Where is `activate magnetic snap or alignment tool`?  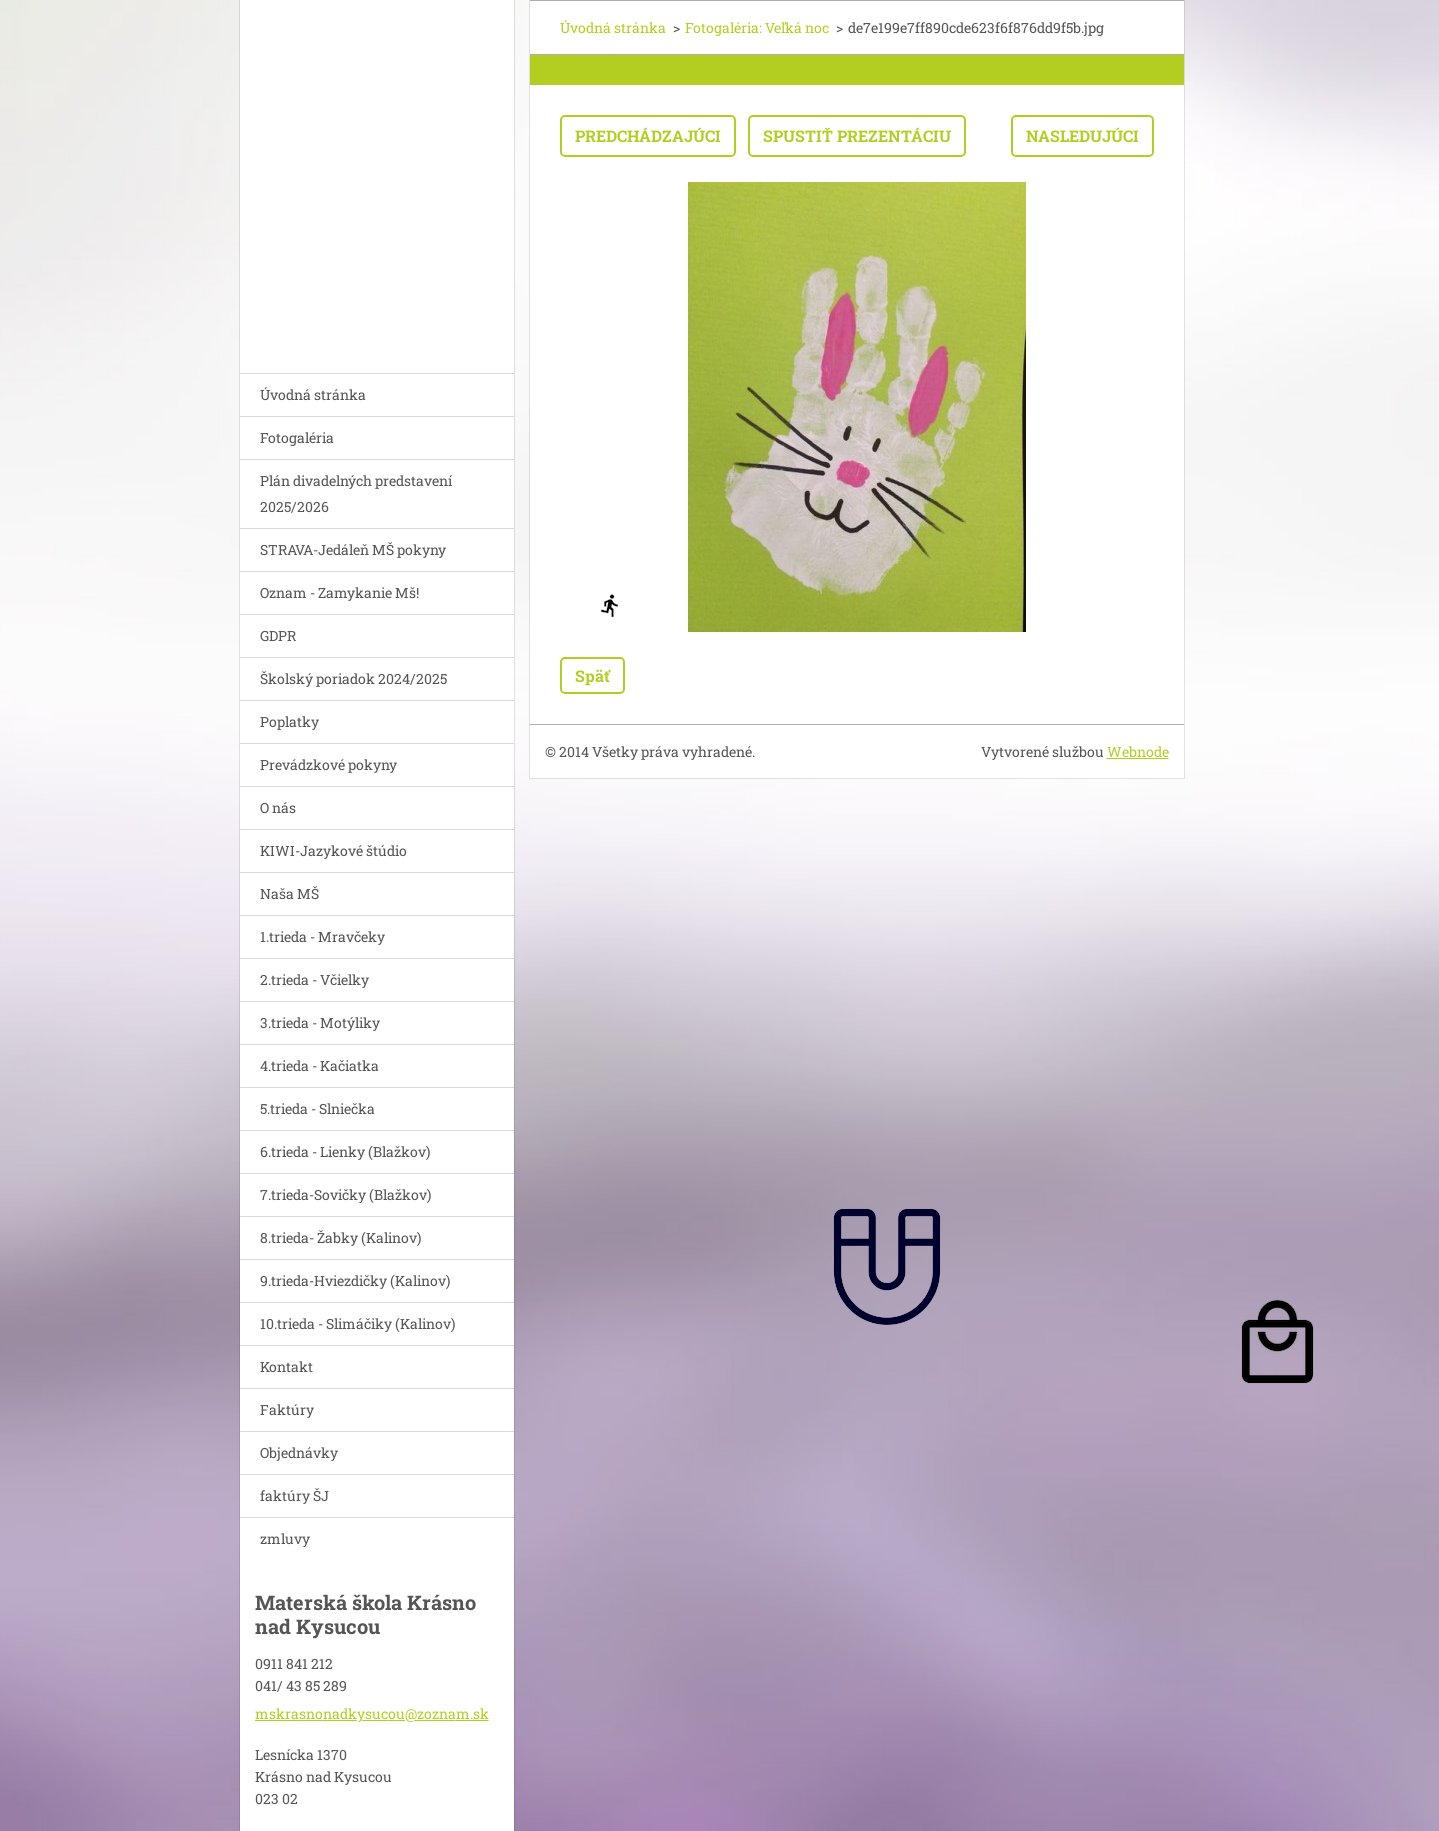 activate magnetic snap or alignment tool is located at coordinates (887, 1262).